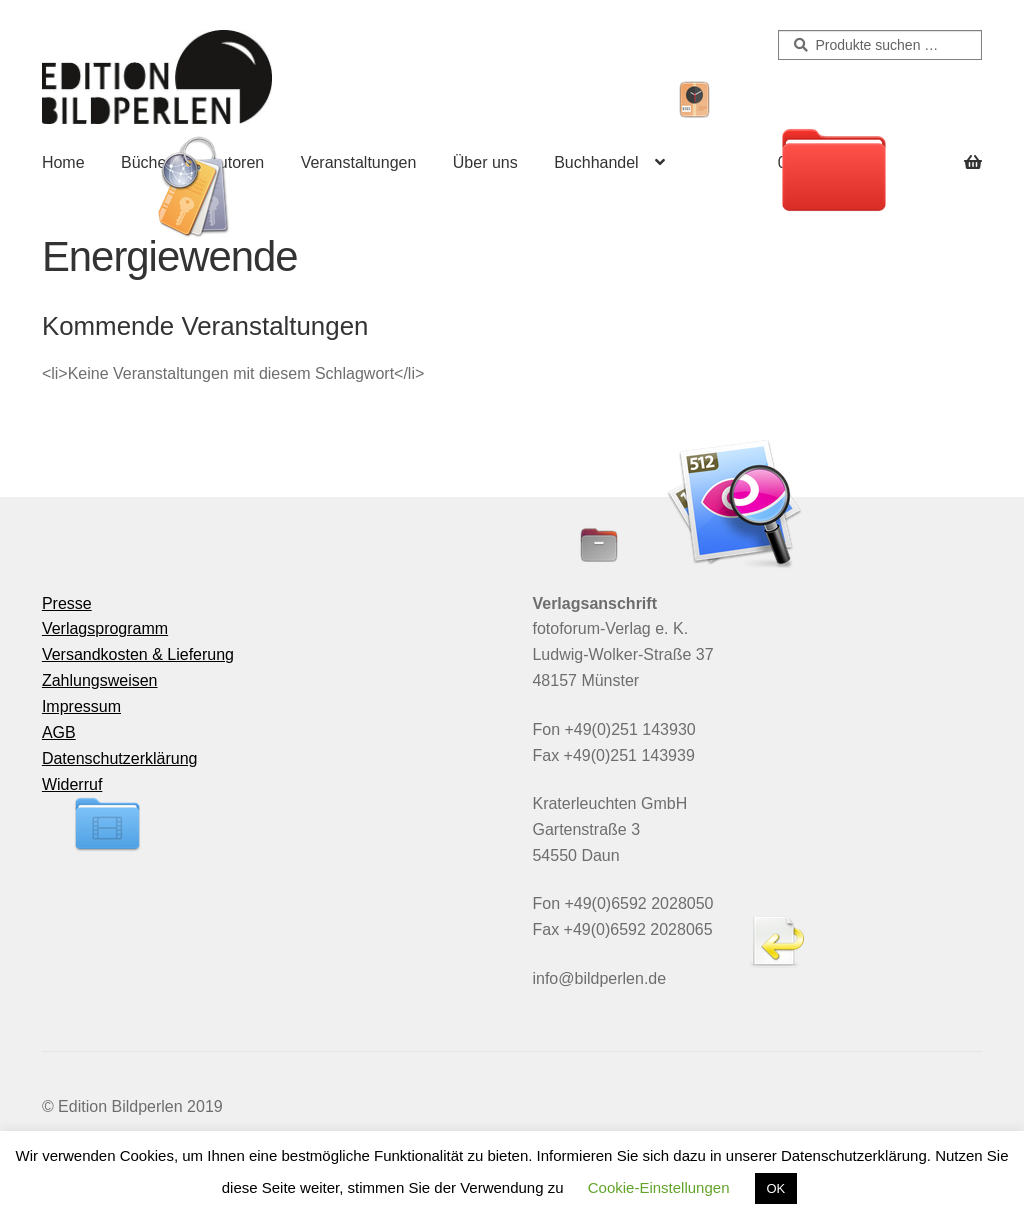 The image size is (1024, 1221). I want to click on revert document to previous version, so click(776, 940).